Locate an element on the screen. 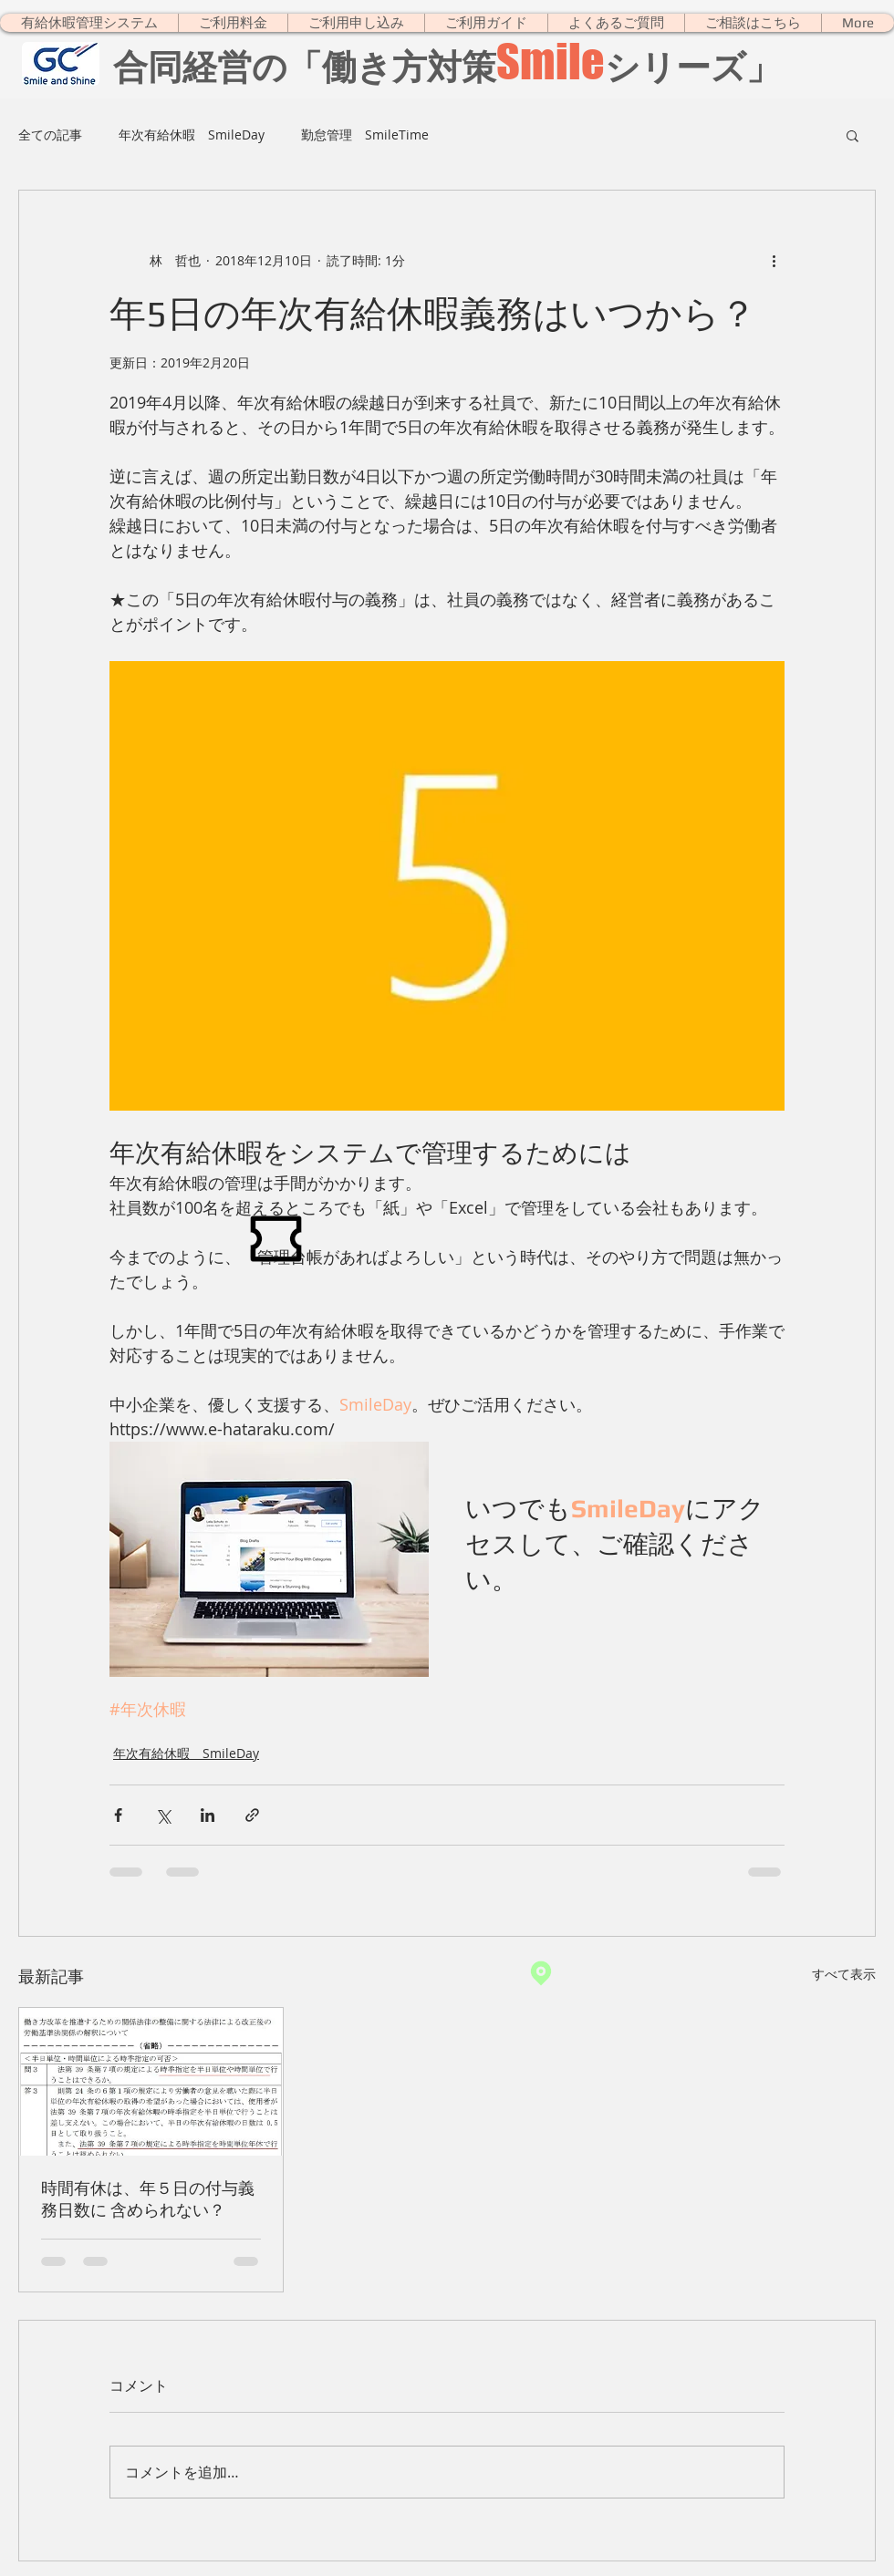 This screenshot has height=2576, width=894. view location on map is located at coordinates (541, 1972).